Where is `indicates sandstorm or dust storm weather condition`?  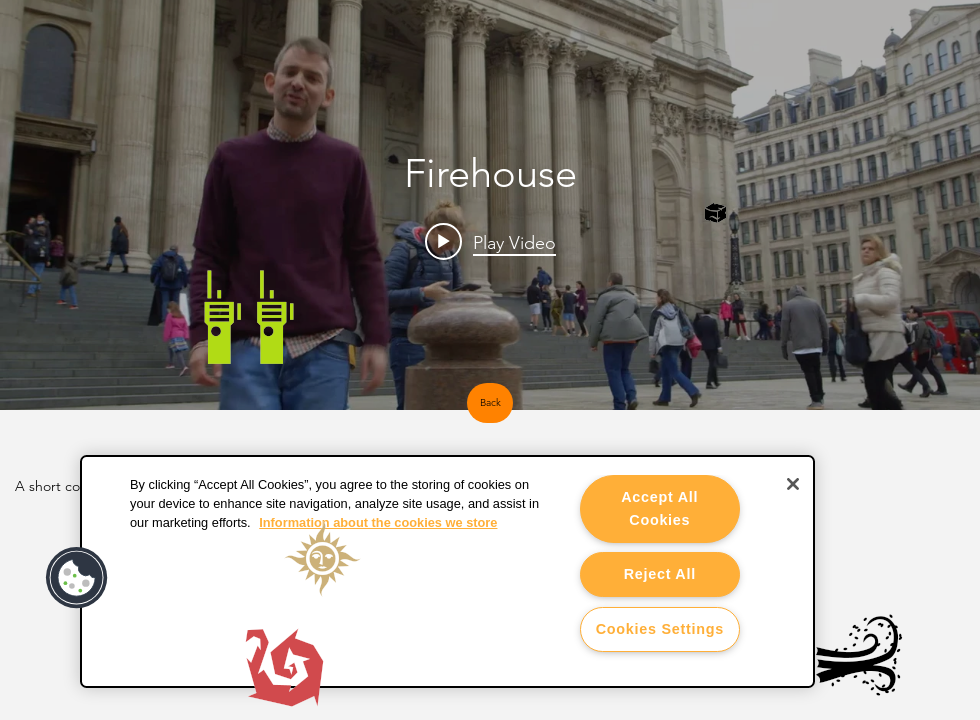
indicates sandstorm or dust storm weather condition is located at coordinates (859, 655).